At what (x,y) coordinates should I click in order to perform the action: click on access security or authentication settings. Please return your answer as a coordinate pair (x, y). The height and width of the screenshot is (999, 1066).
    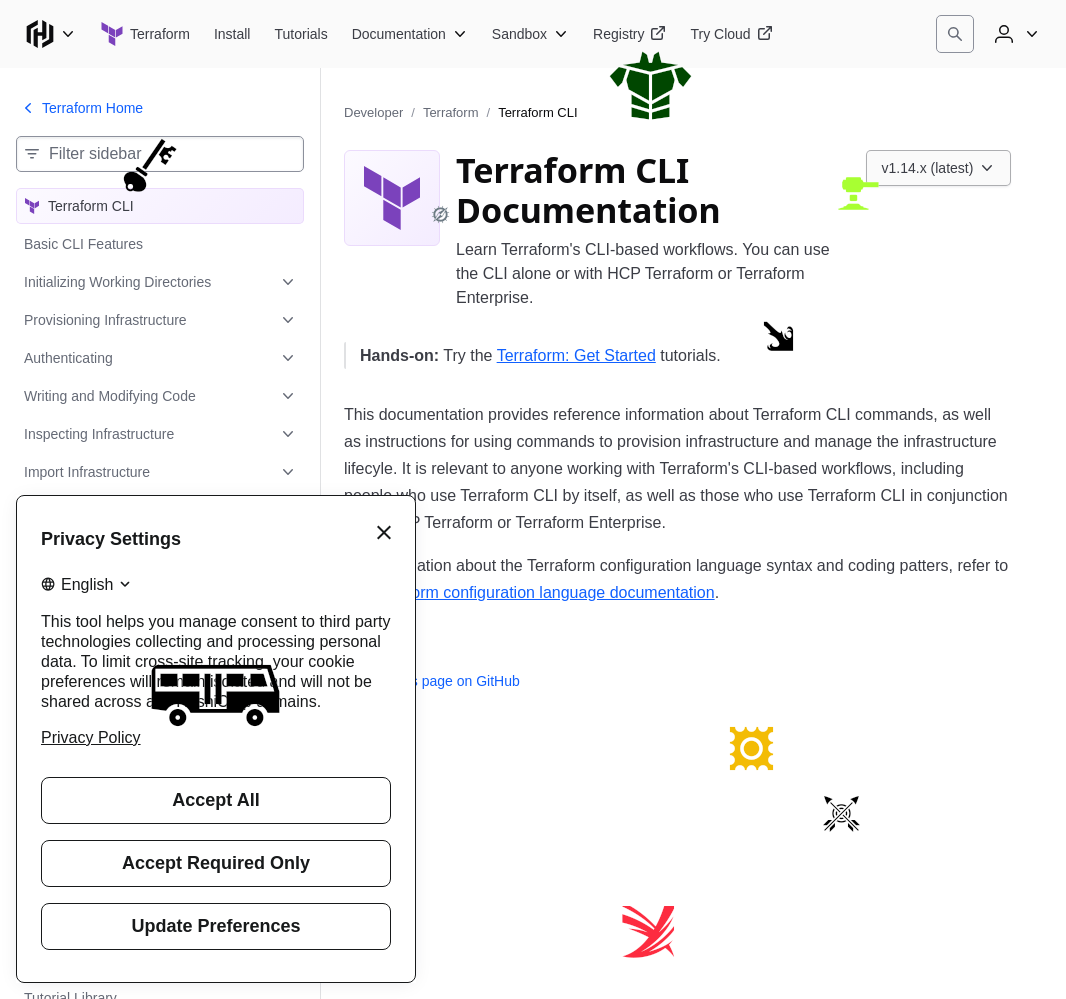
    Looking at the image, I should click on (150, 165).